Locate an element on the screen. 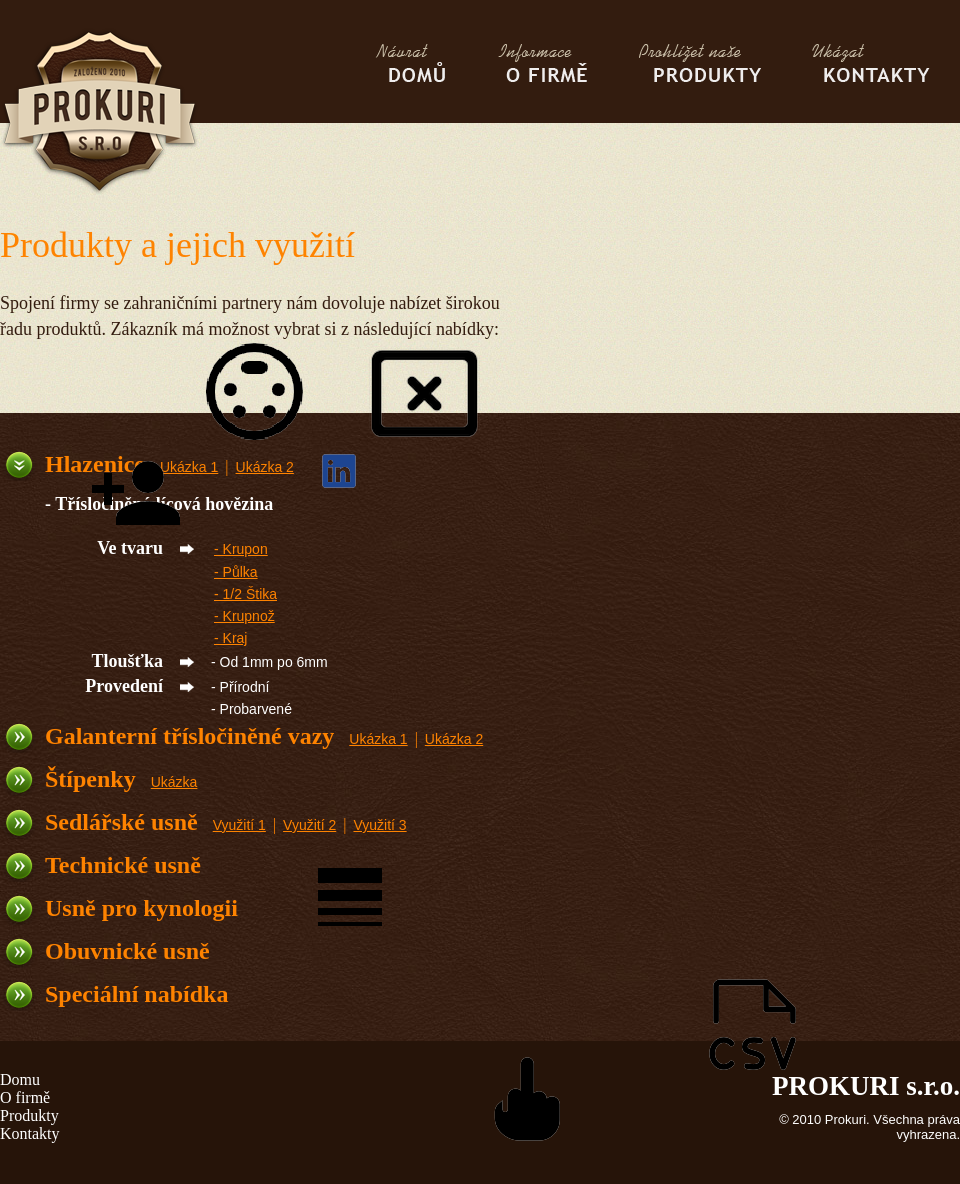  add a new contact is located at coordinates (136, 493).